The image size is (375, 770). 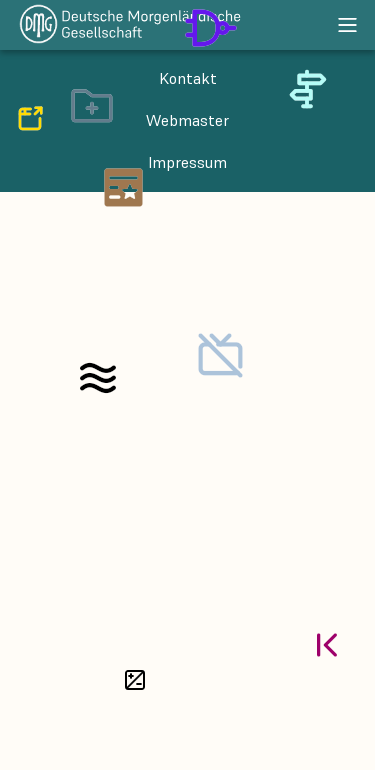 What do you see at coordinates (92, 105) in the screenshot?
I see `create a new folder` at bounding box center [92, 105].